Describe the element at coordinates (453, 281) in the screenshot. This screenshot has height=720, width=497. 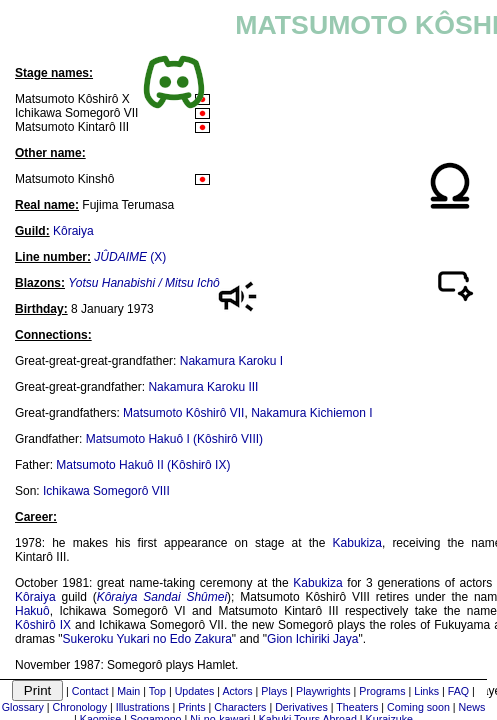
I see `battery charging with quick charge or boost mode` at that location.